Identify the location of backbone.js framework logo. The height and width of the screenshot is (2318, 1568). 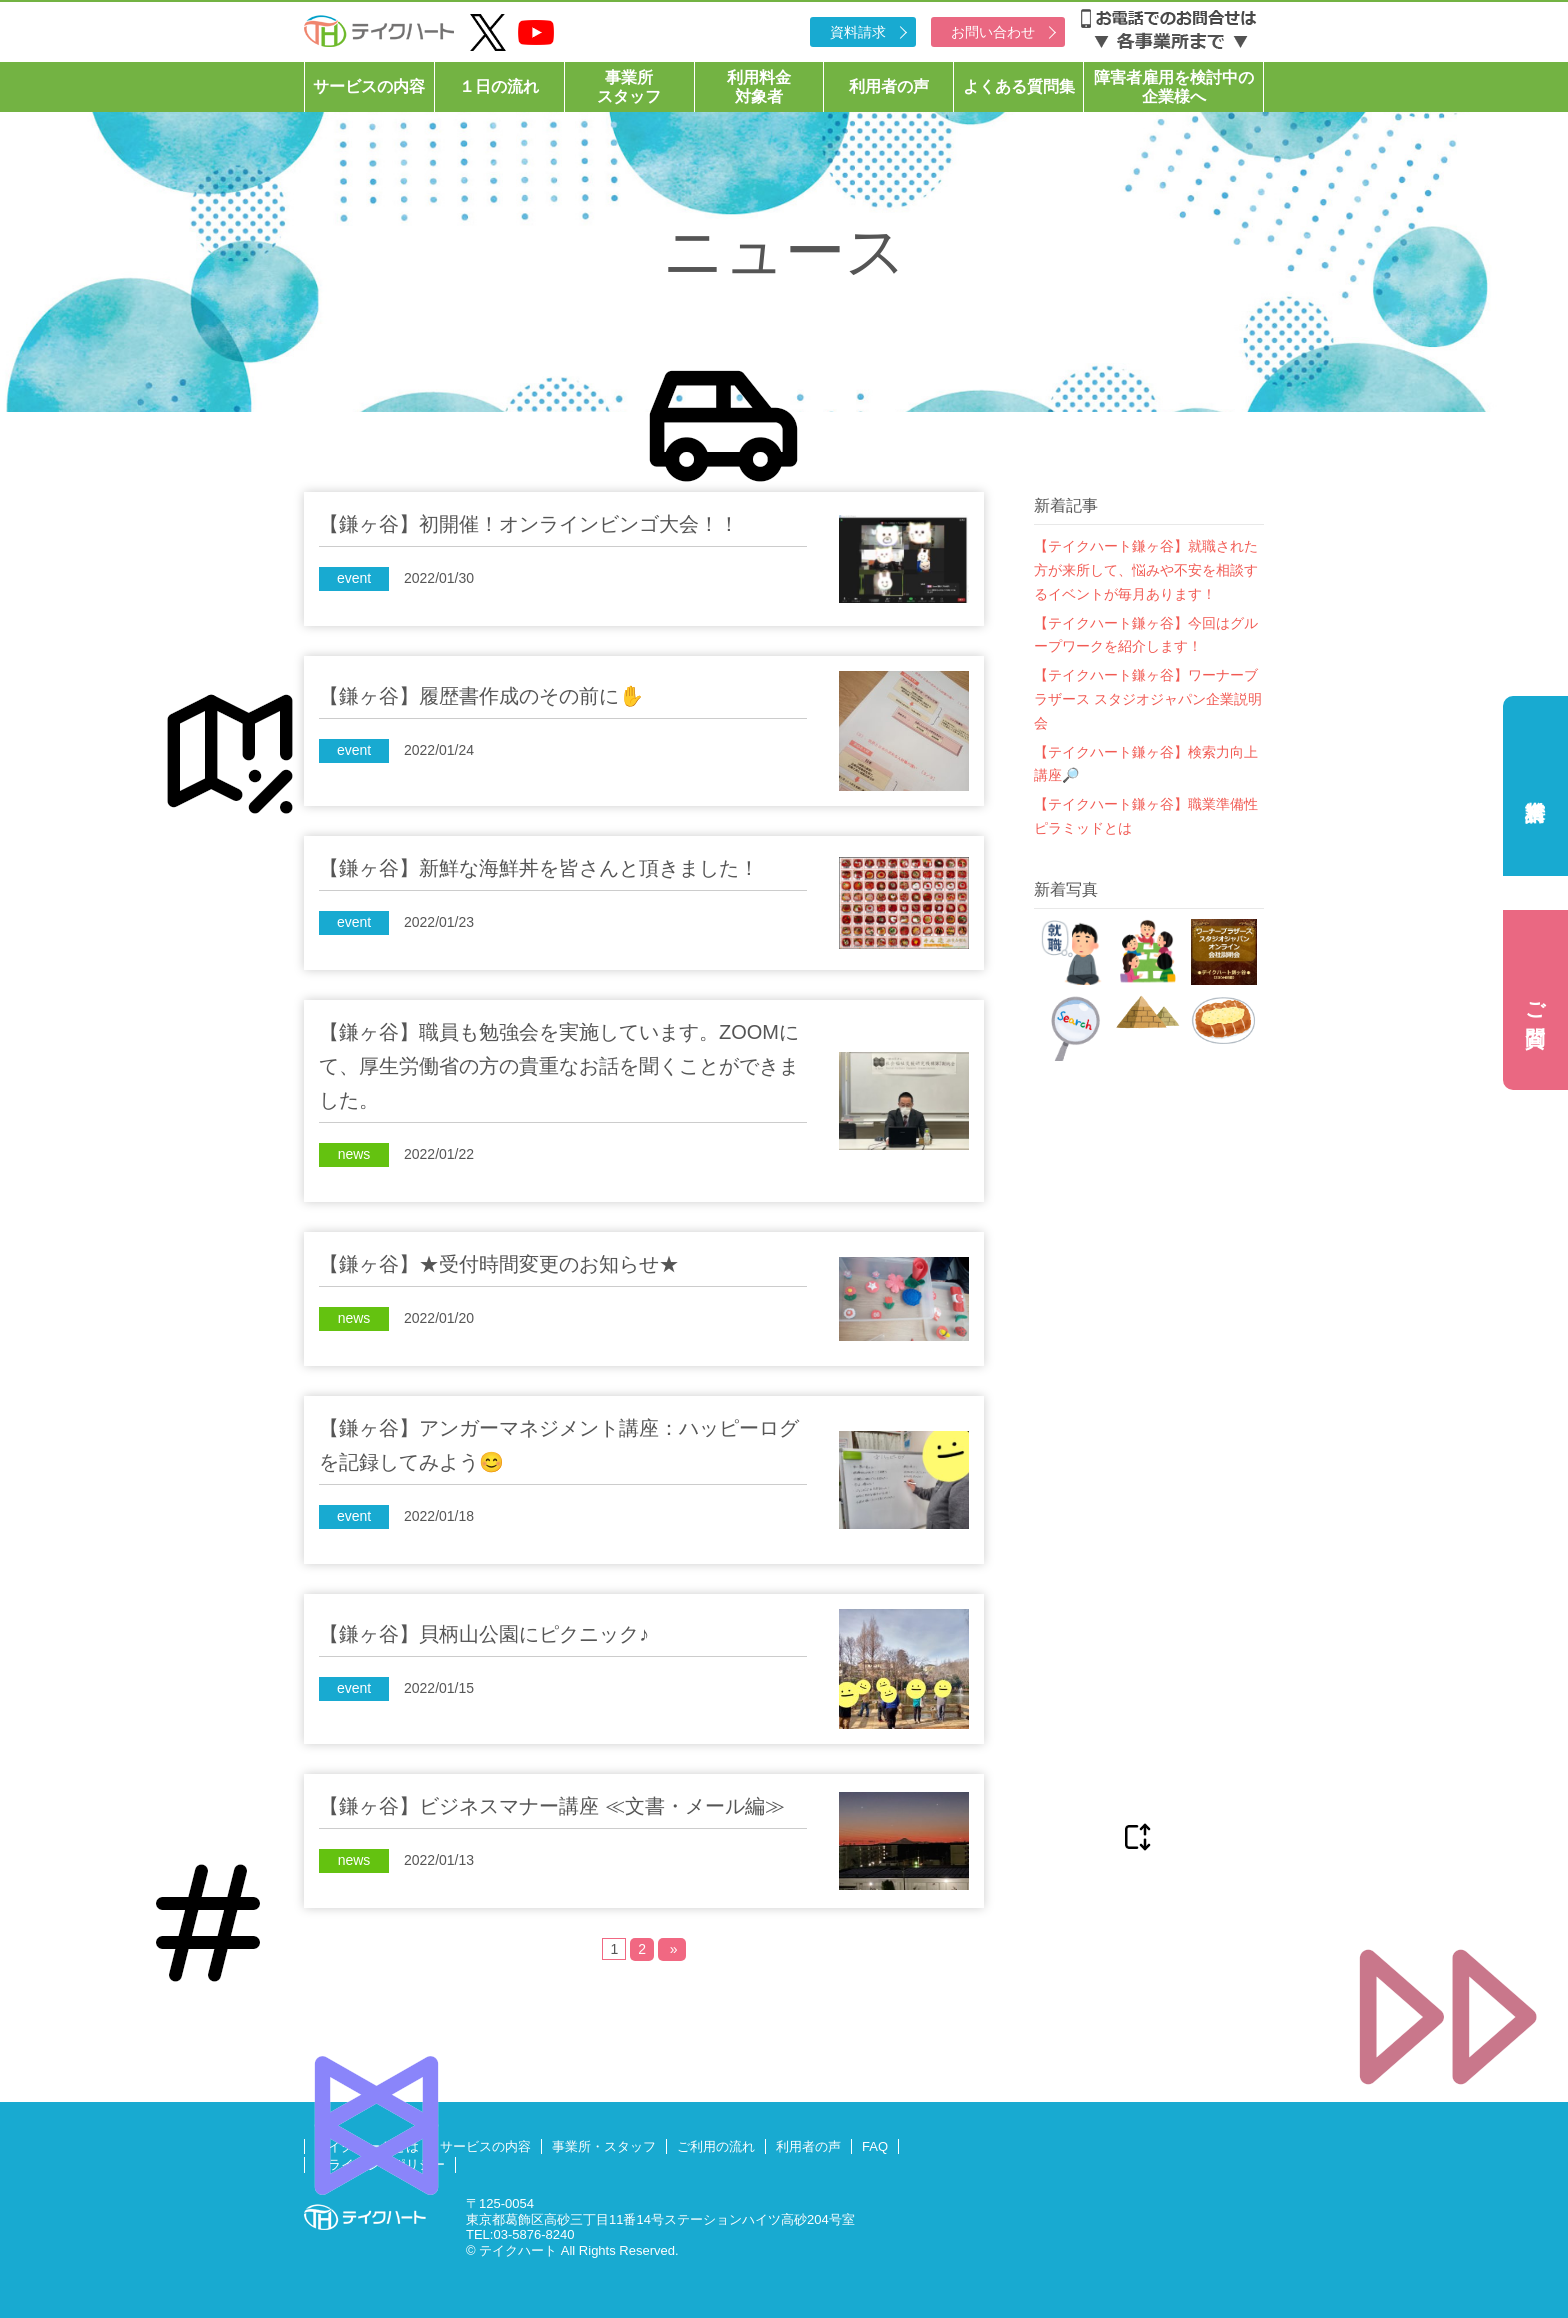
(376, 2125).